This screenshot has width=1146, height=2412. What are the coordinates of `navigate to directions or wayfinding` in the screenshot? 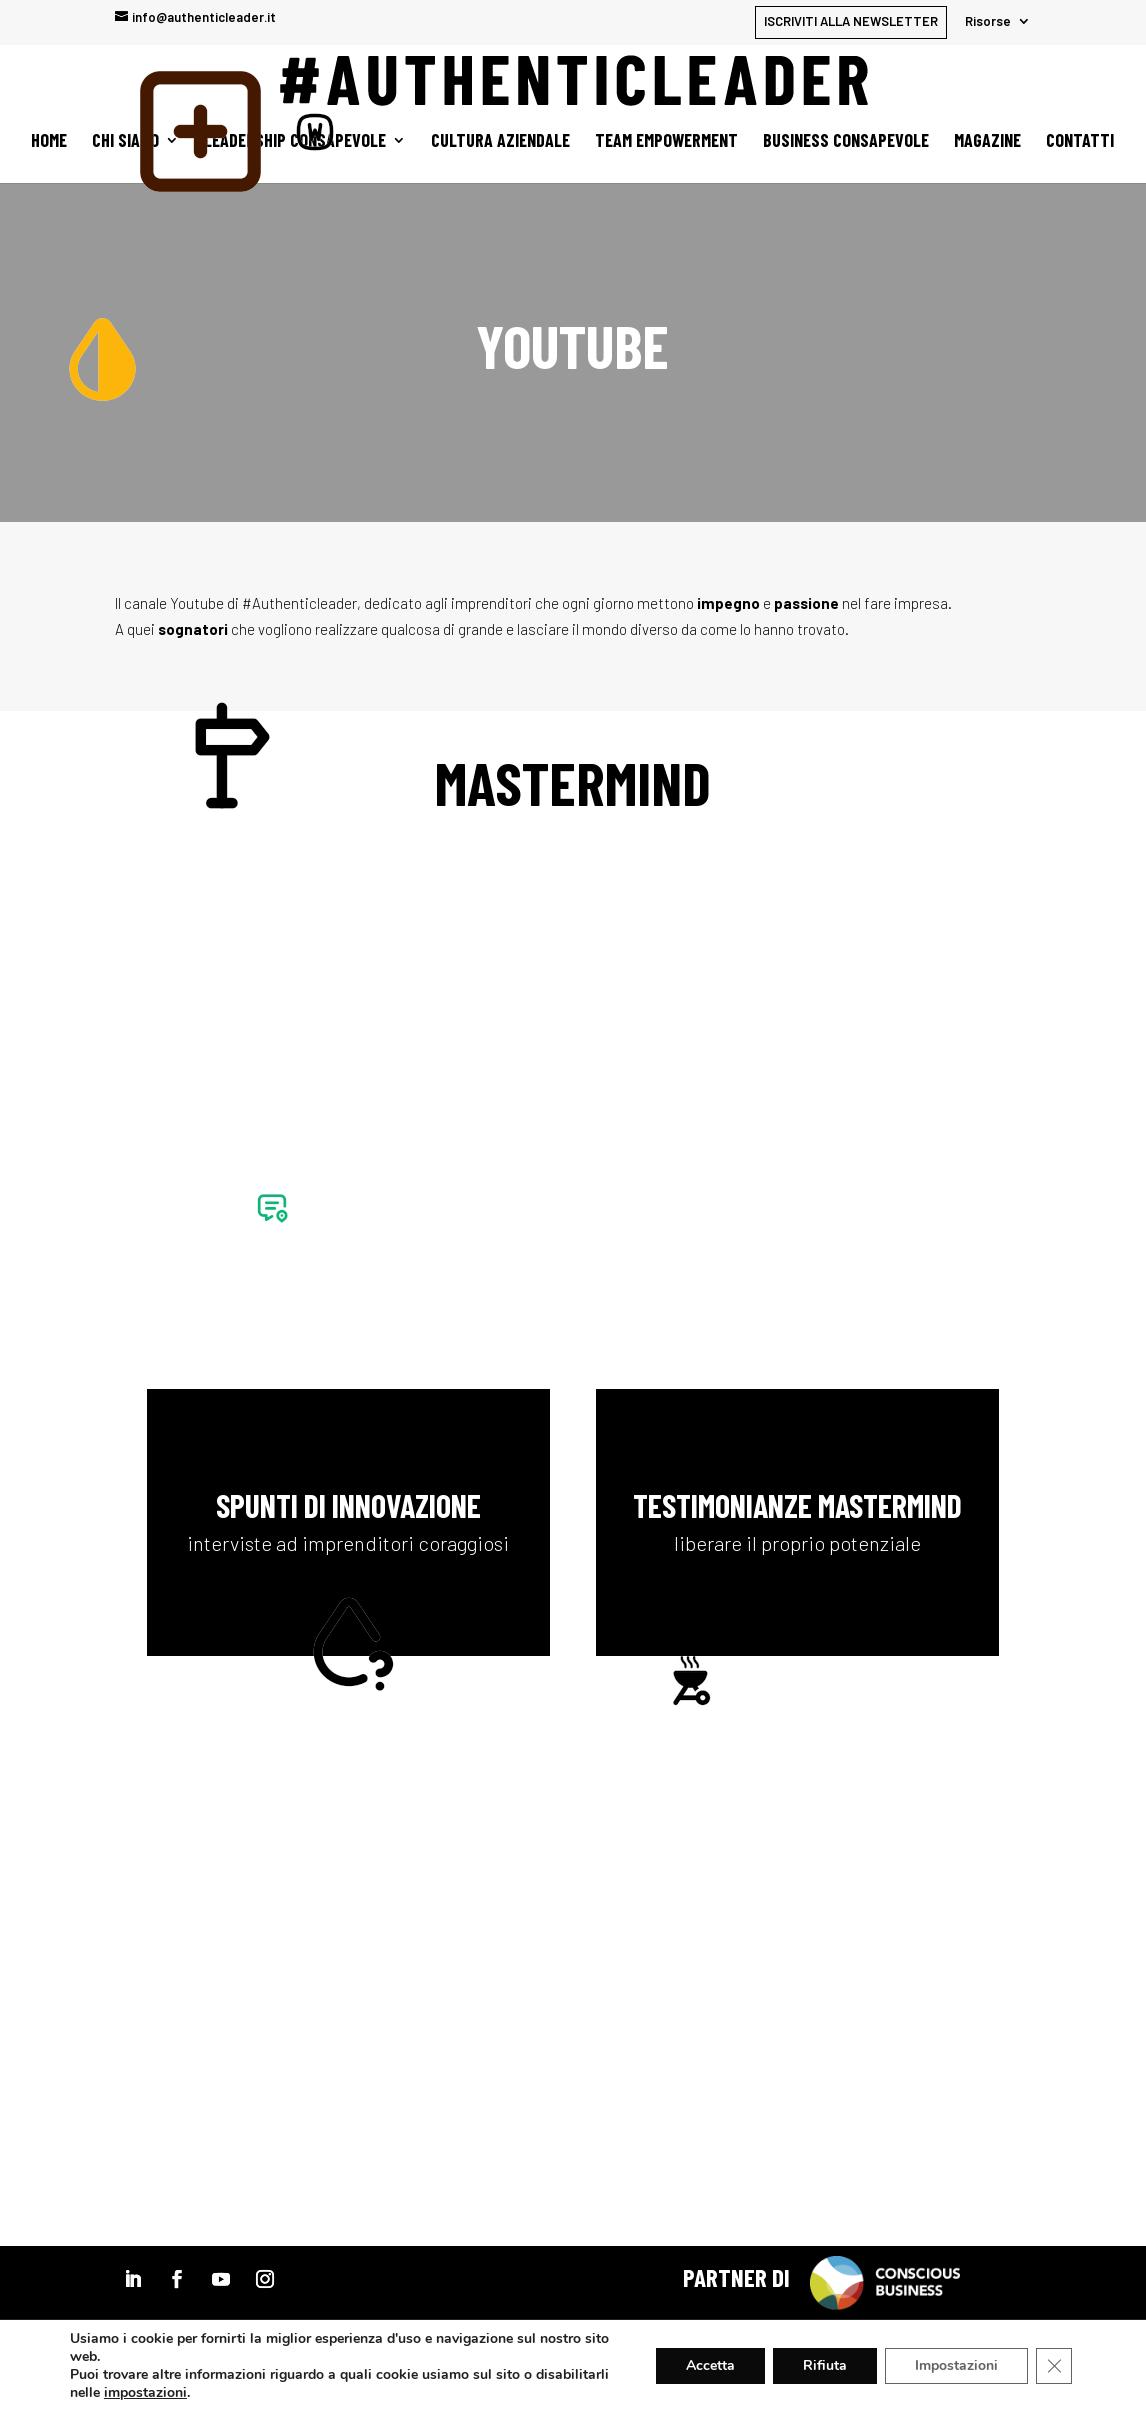 It's located at (232, 755).